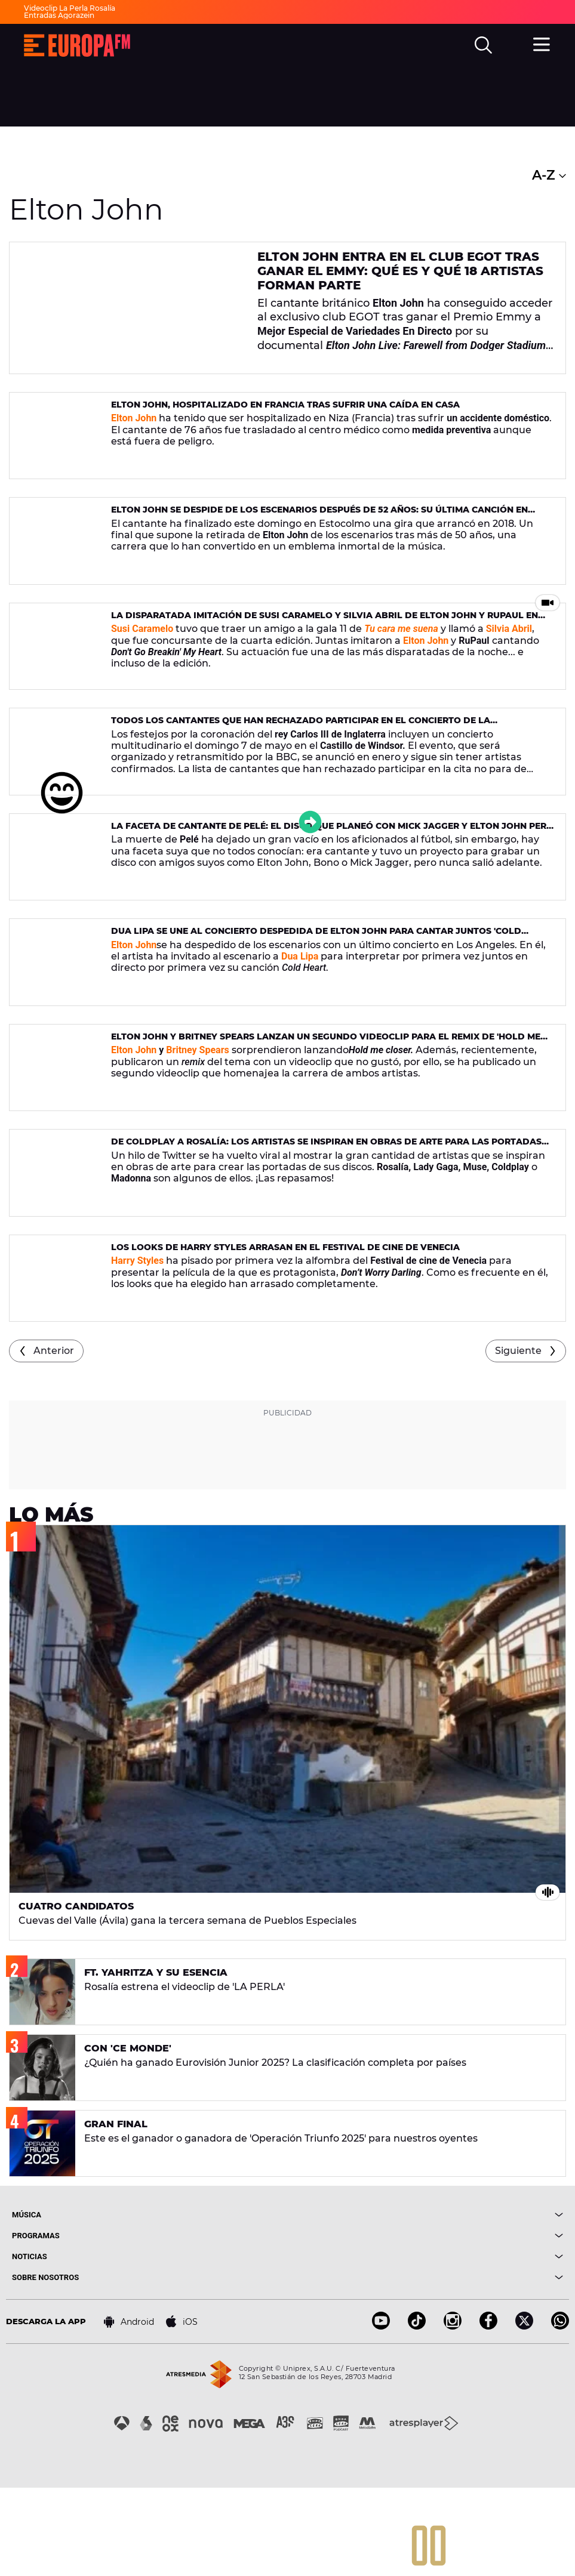 This screenshot has width=575, height=2576. I want to click on react with a happy emoji, so click(62, 792).